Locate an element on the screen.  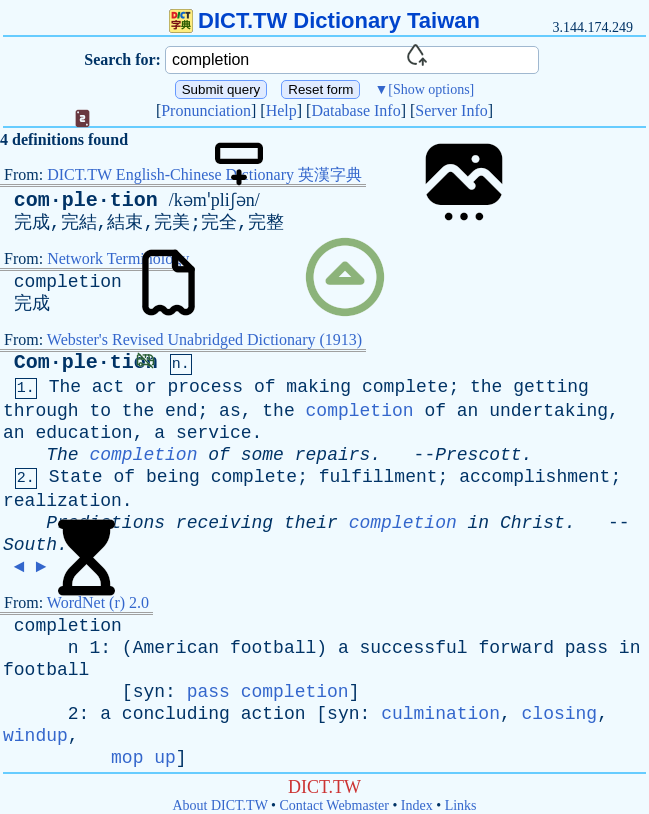
view invoice or billing details is located at coordinates (168, 282).